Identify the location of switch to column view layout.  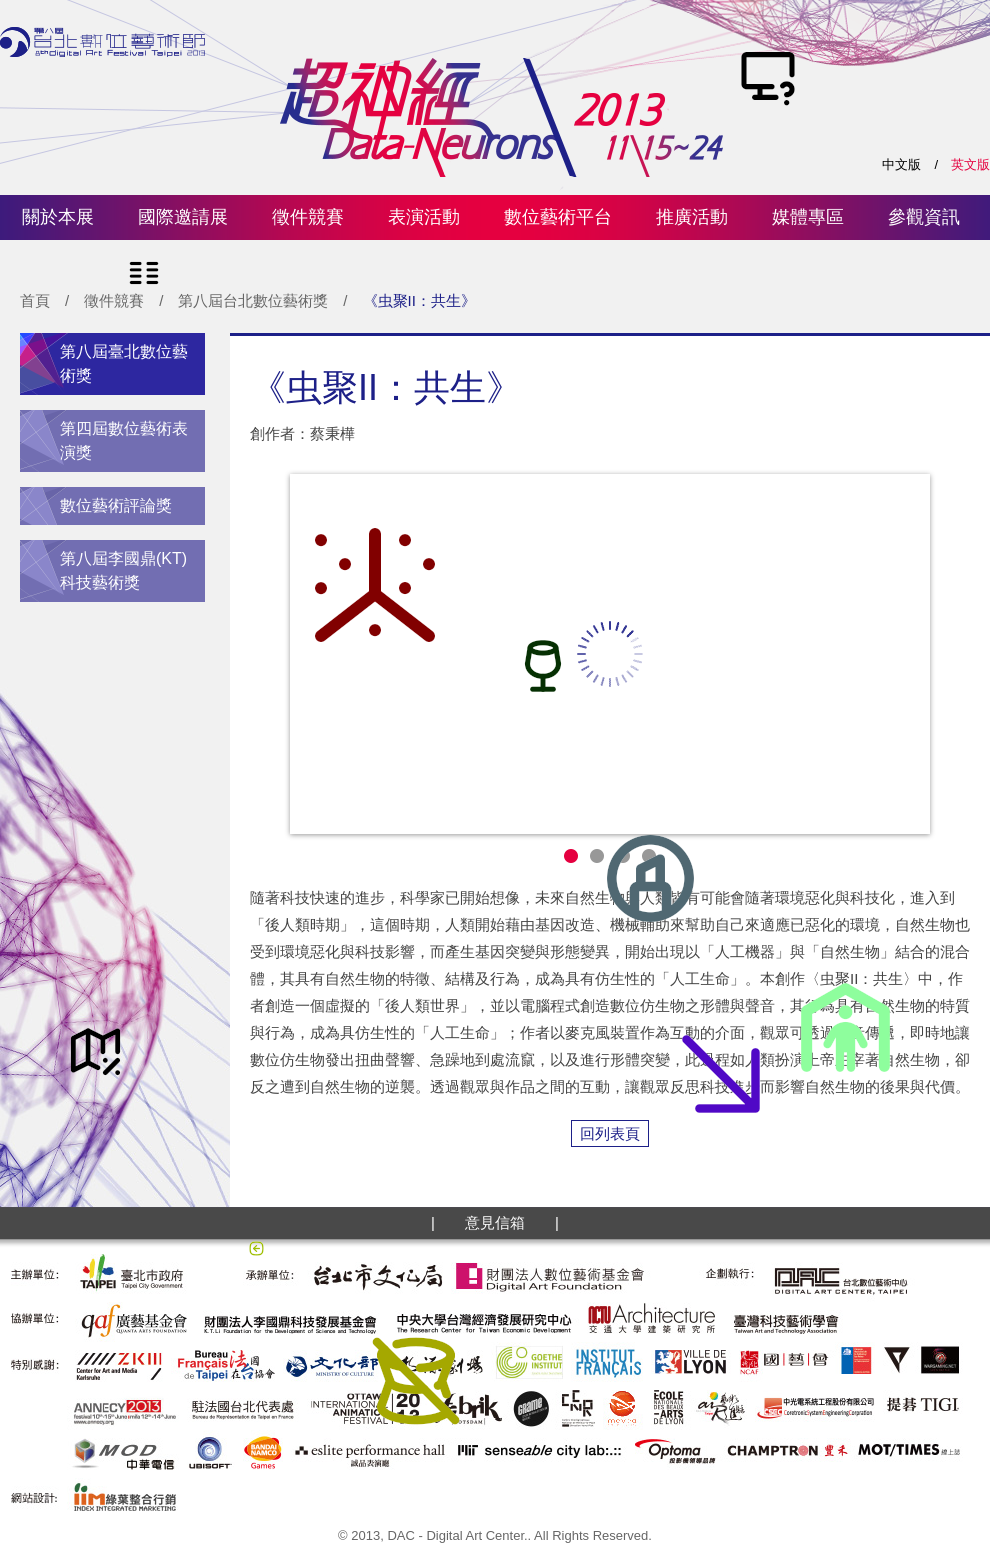
(144, 273).